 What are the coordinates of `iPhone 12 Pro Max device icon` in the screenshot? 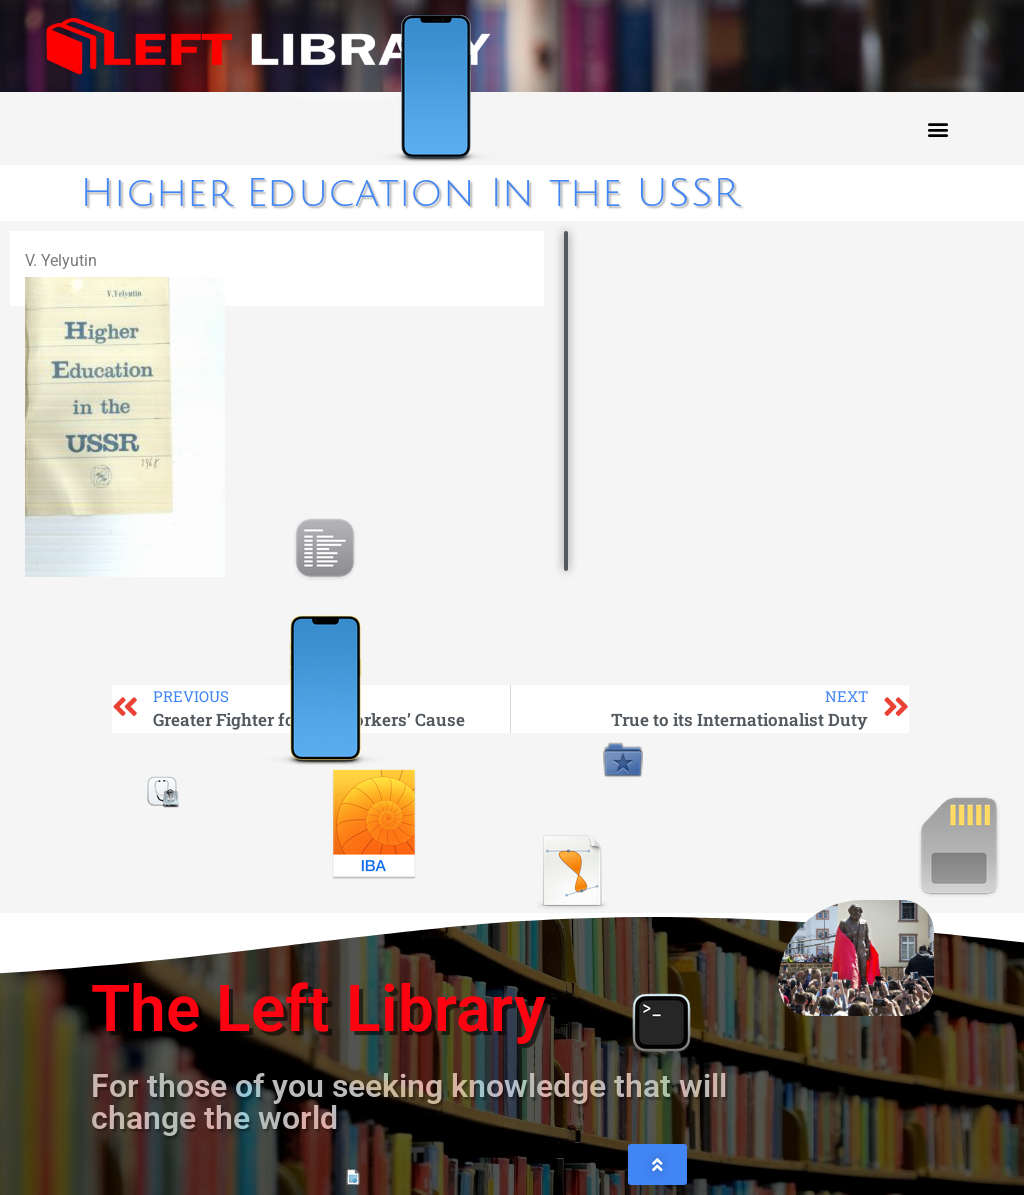 It's located at (436, 89).